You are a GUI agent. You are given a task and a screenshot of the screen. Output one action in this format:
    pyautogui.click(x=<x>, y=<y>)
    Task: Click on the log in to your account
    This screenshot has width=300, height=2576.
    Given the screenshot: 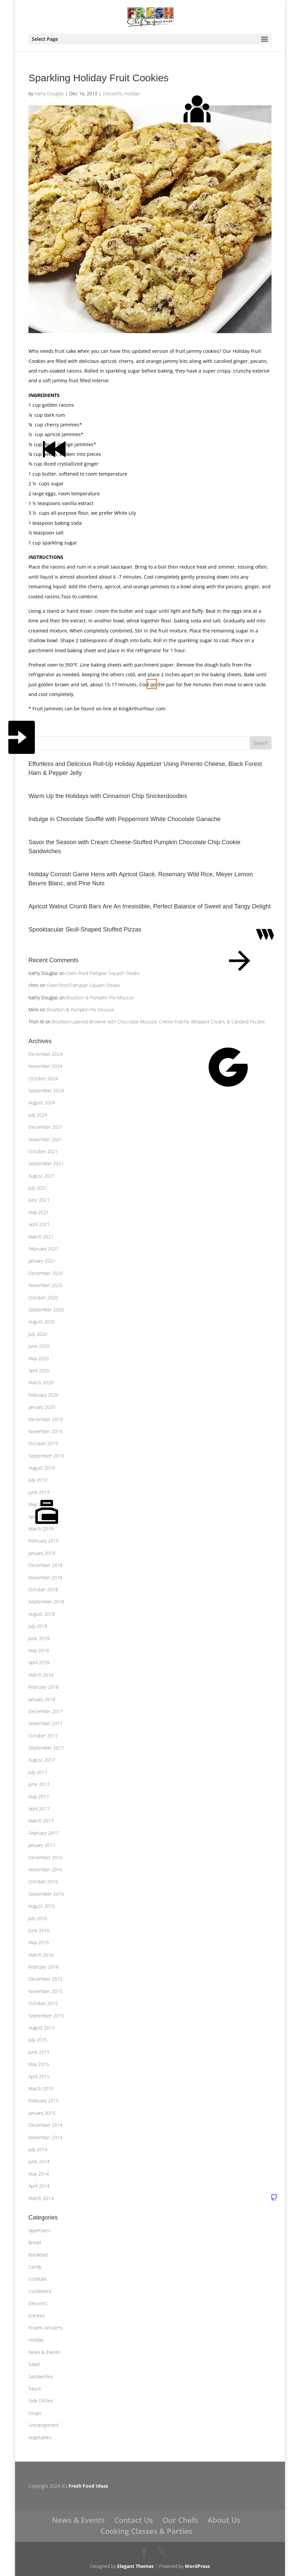 What is the action you would take?
    pyautogui.click(x=21, y=737)
    